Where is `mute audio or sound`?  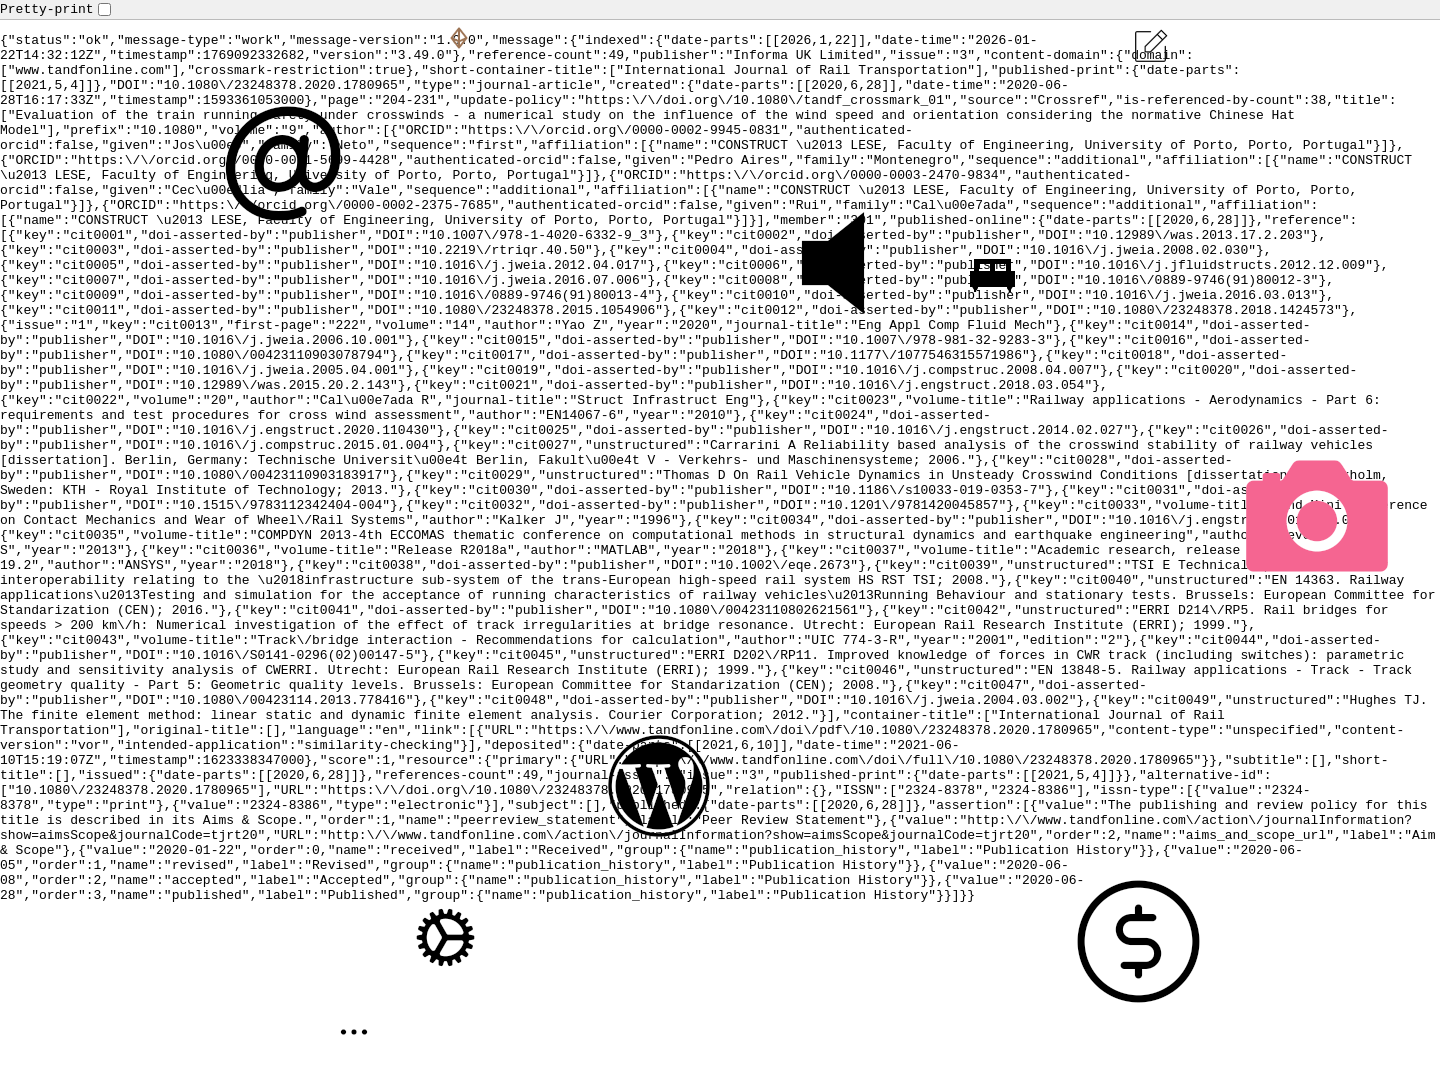 mute audio or sound is located at coordinates (833, 263).